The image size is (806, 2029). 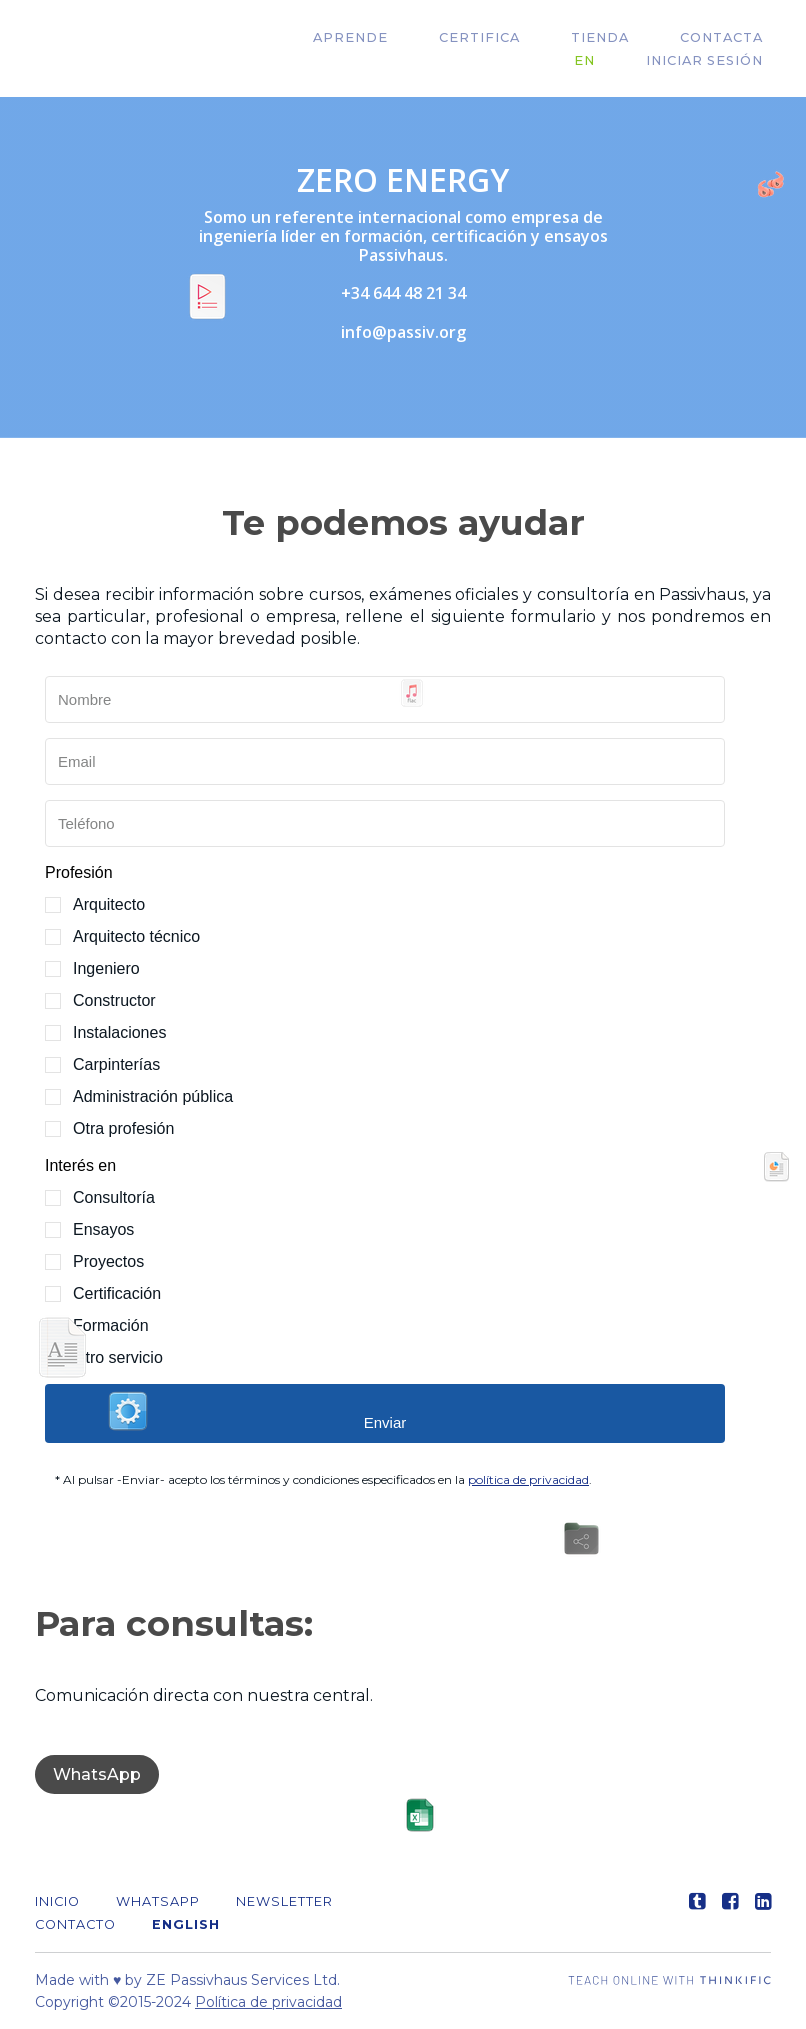 What do you see at coordinates (128, 1411) in the screenshot?
I see `access system runtime components` at bounding box center [128, 1411].